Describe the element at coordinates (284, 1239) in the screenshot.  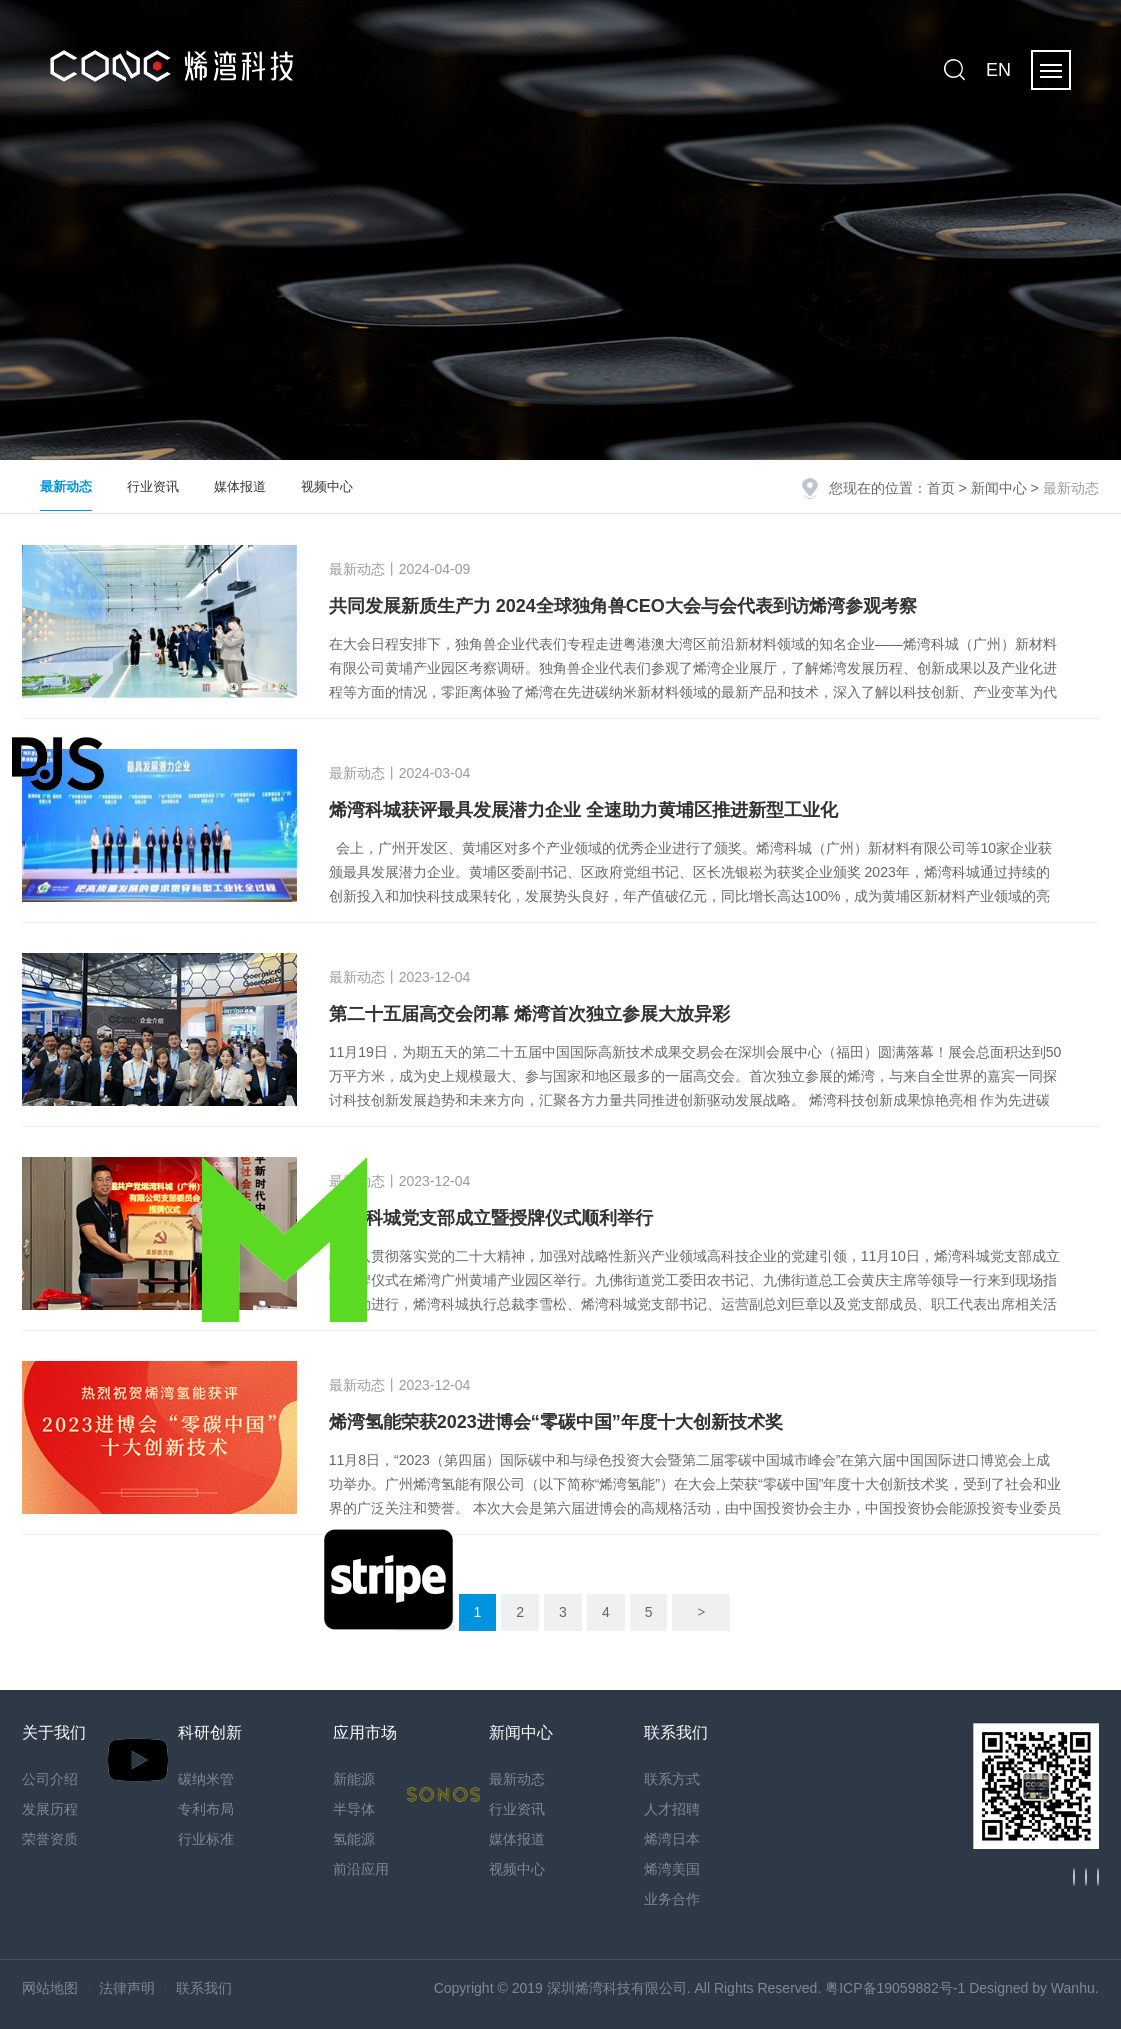
I see `Monster Energy brand logo` at that location.